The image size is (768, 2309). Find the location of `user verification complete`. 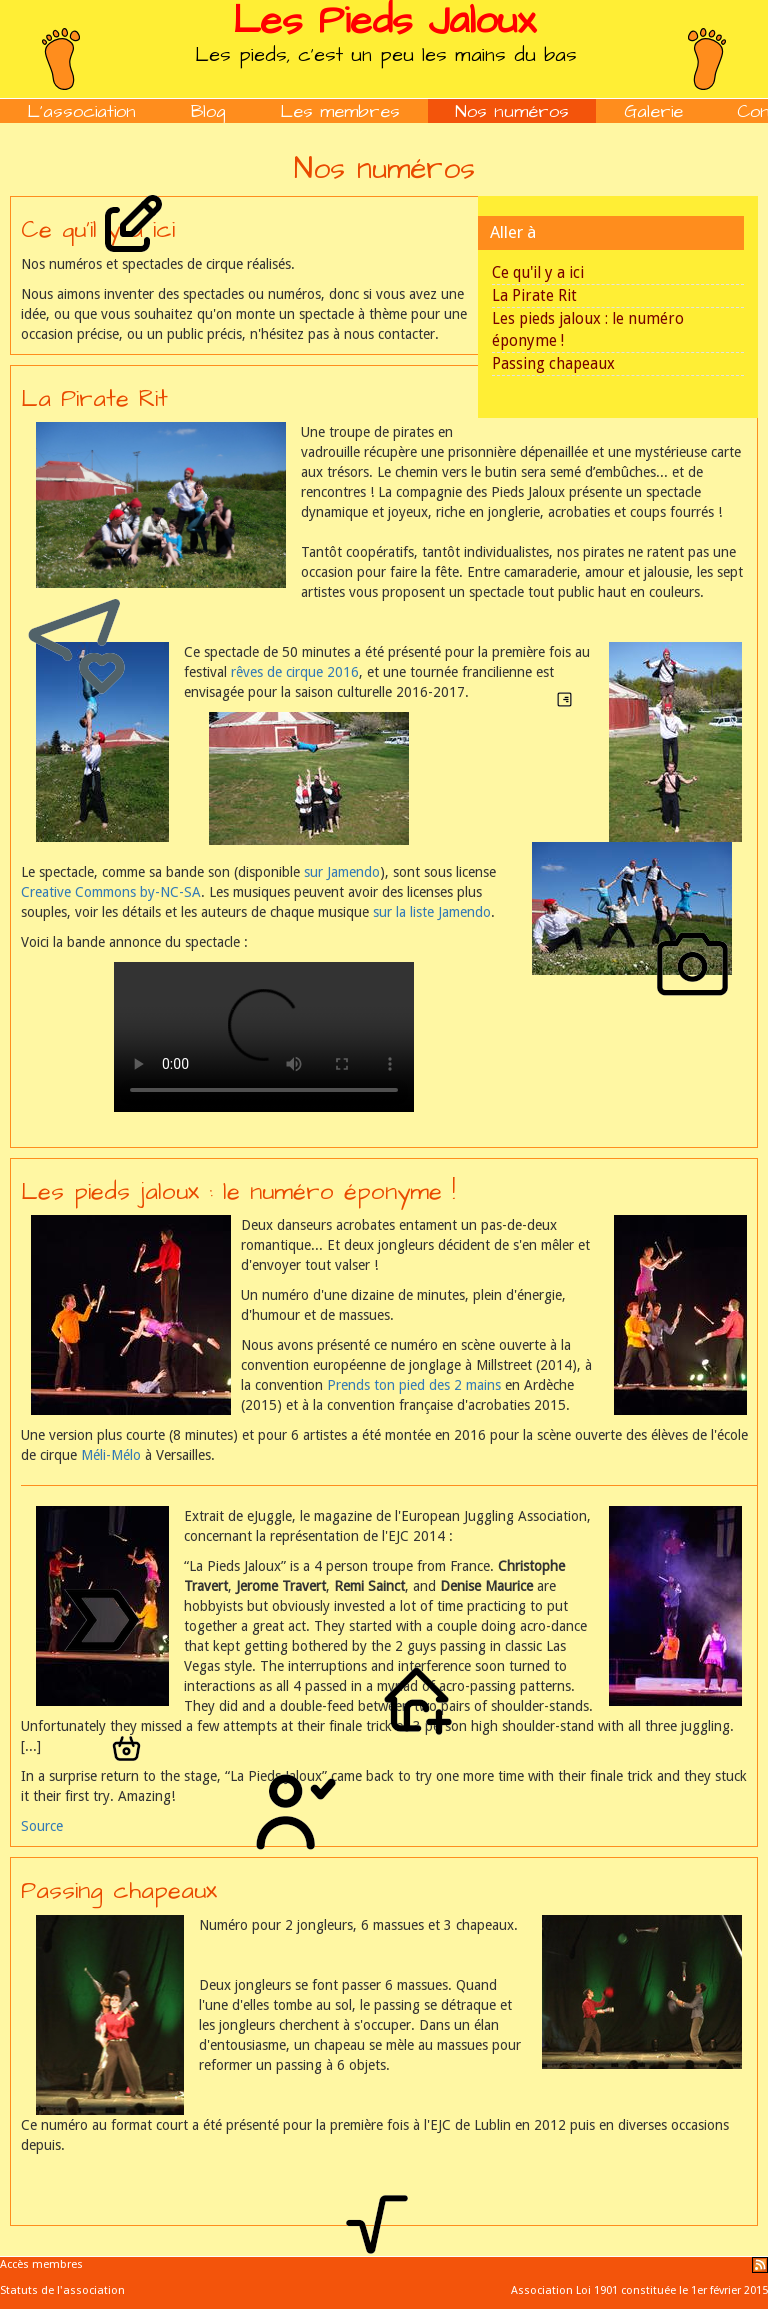

user verification complete is located at coordinates (294, 1812).